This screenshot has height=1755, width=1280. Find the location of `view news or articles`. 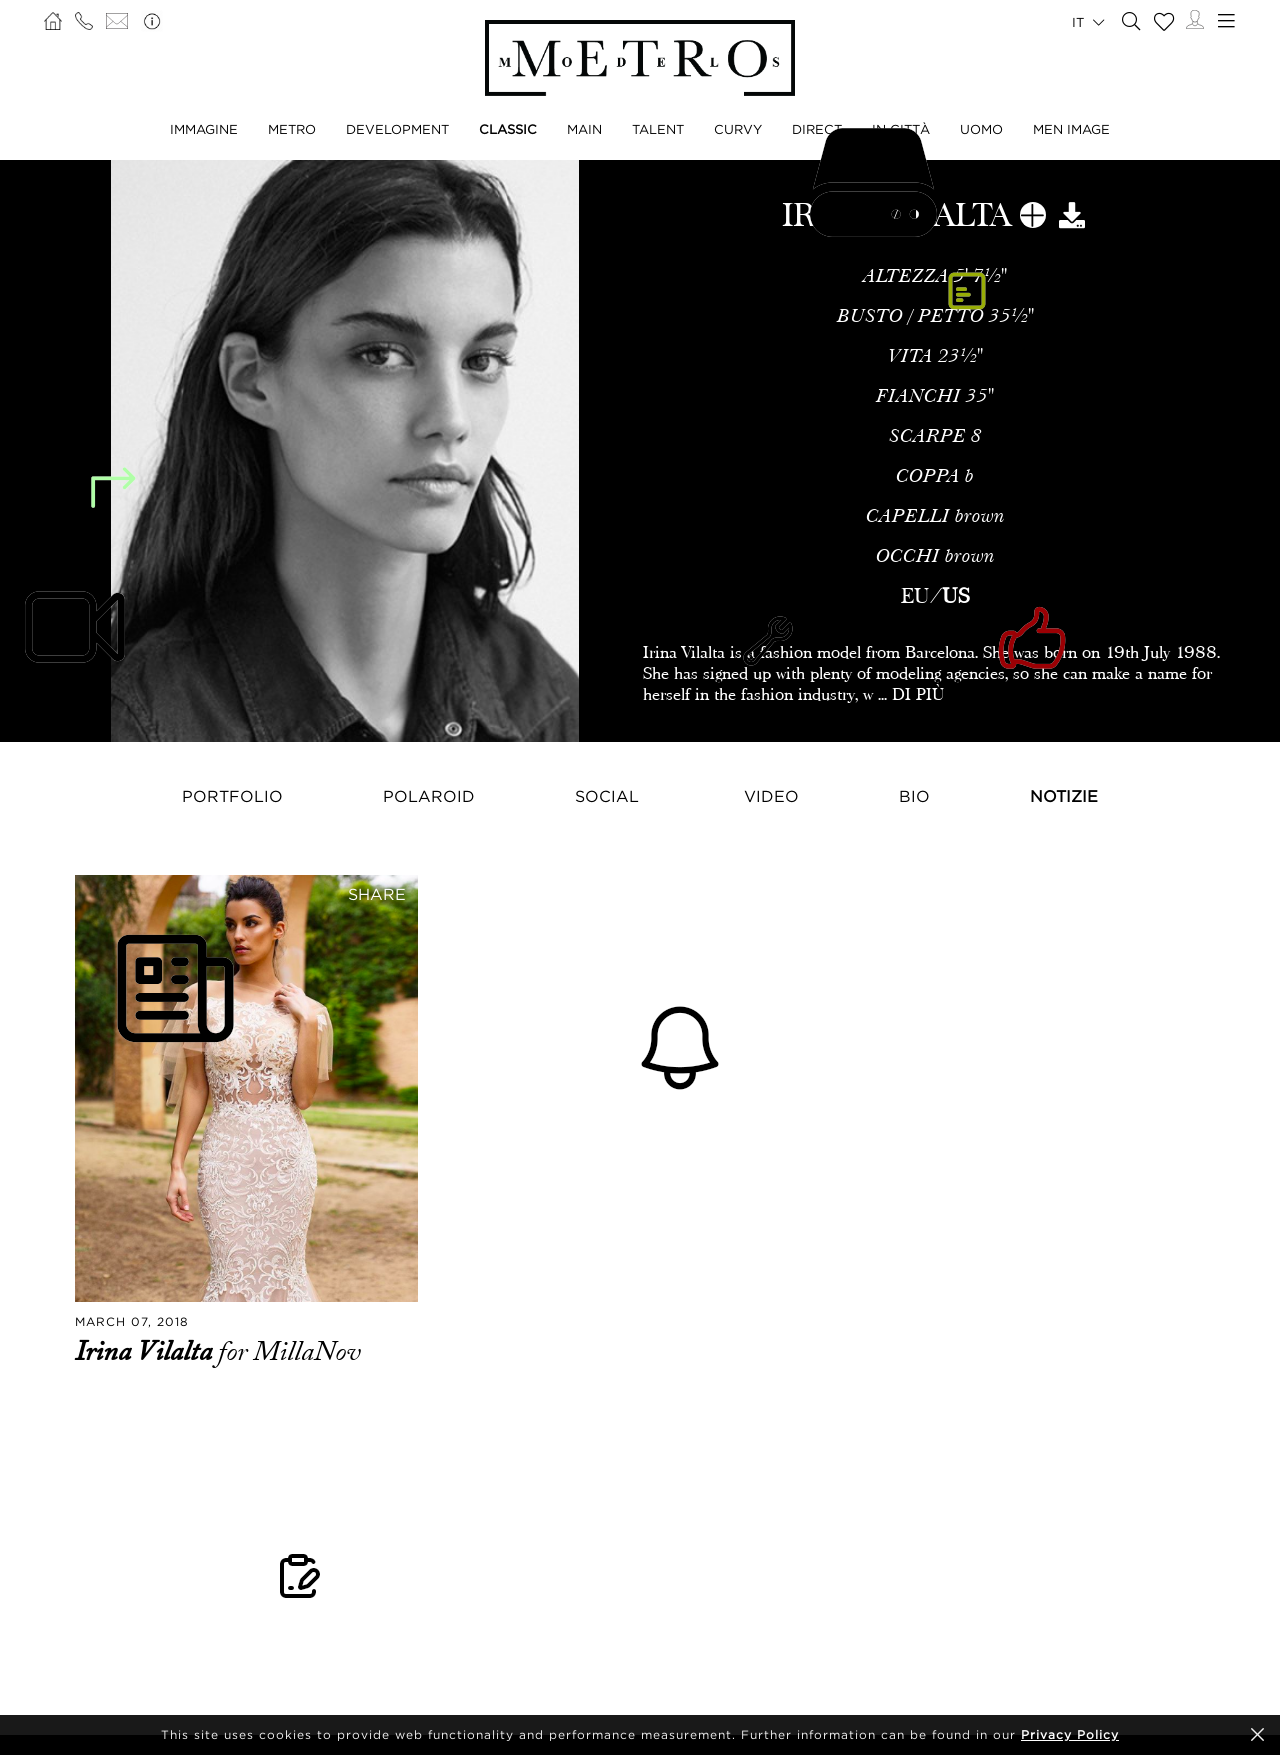

view news or articles is located at coordinates (175, 988).